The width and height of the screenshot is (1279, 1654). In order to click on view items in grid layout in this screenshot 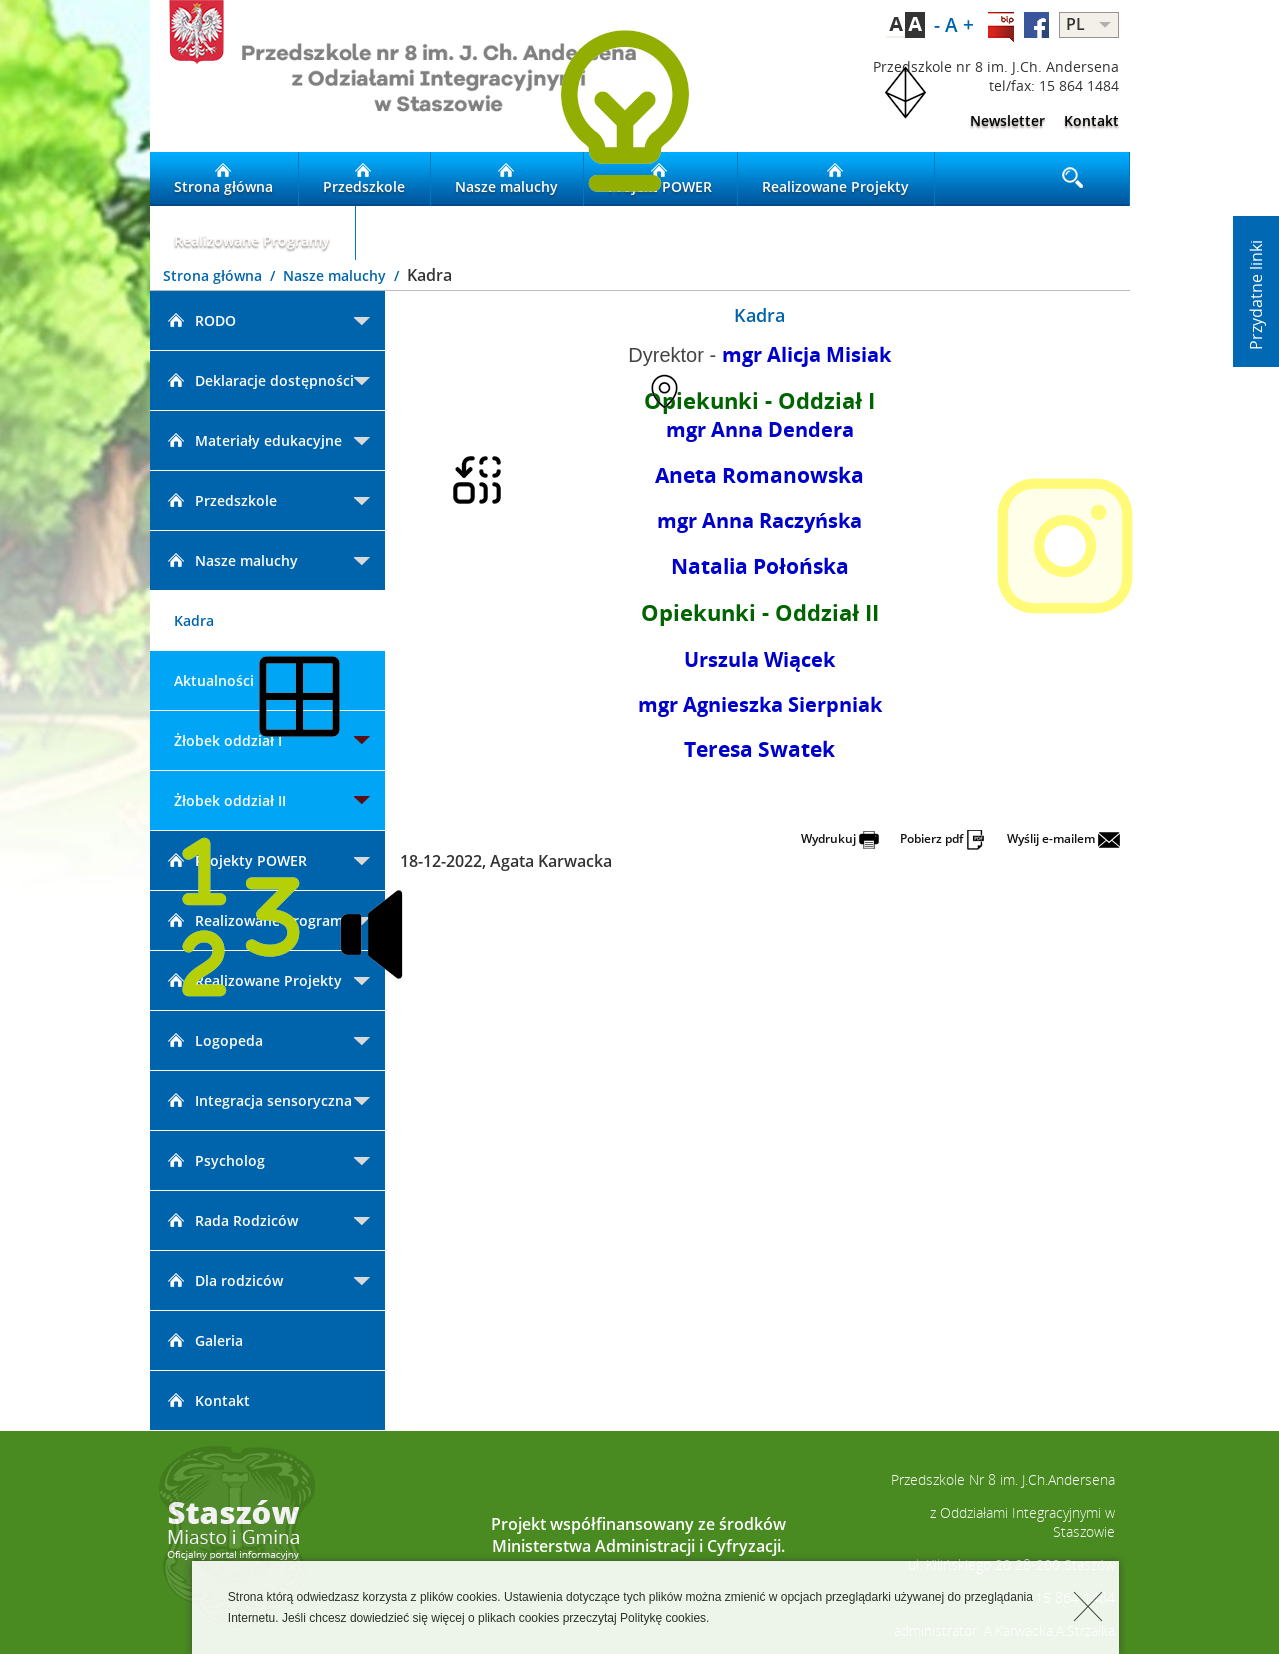, I will do `click(299, 696)`.